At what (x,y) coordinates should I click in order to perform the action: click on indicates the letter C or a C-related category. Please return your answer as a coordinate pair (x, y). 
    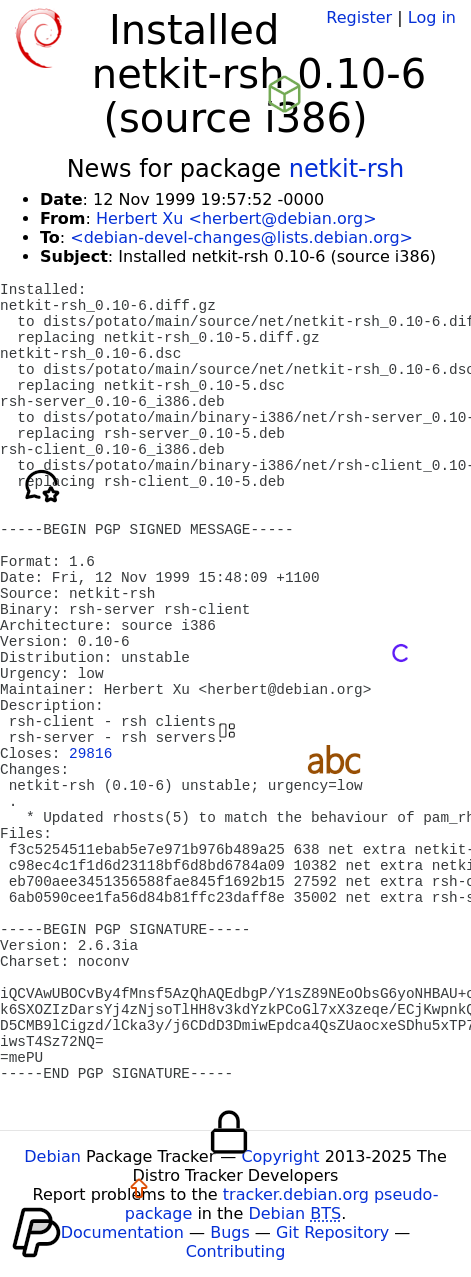
    Looking at the image, I should click on (400, 653).